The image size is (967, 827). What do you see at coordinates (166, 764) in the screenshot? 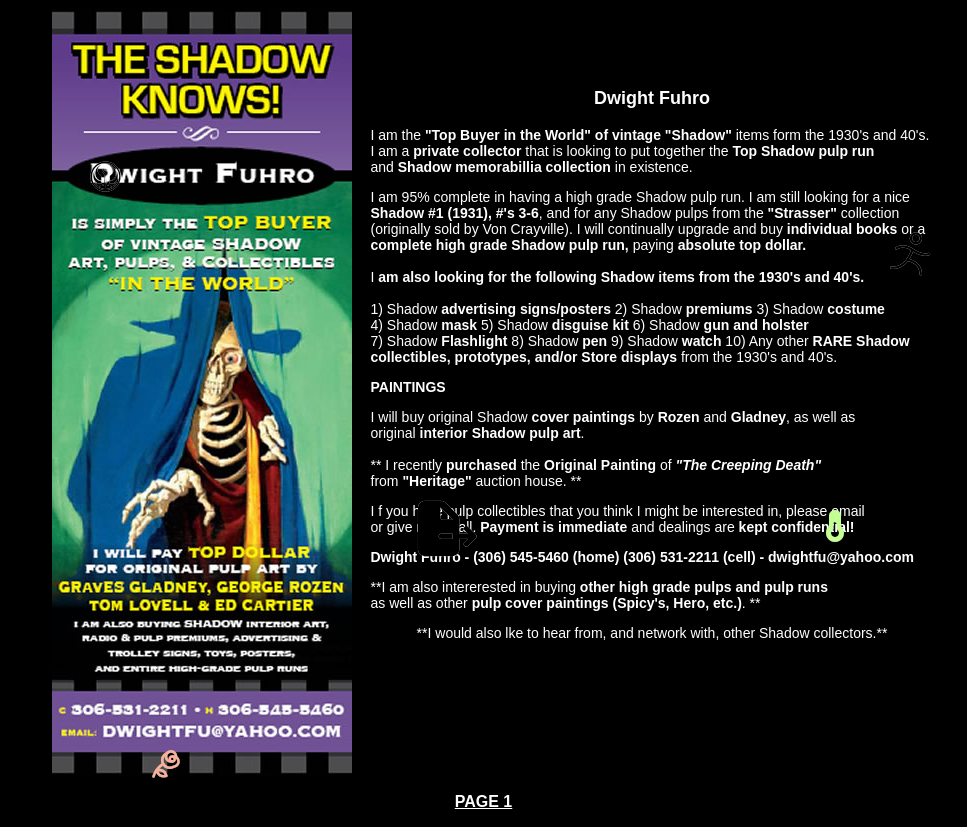
I see `send a flower or romantic gesture` at bounding box center [166, 764].